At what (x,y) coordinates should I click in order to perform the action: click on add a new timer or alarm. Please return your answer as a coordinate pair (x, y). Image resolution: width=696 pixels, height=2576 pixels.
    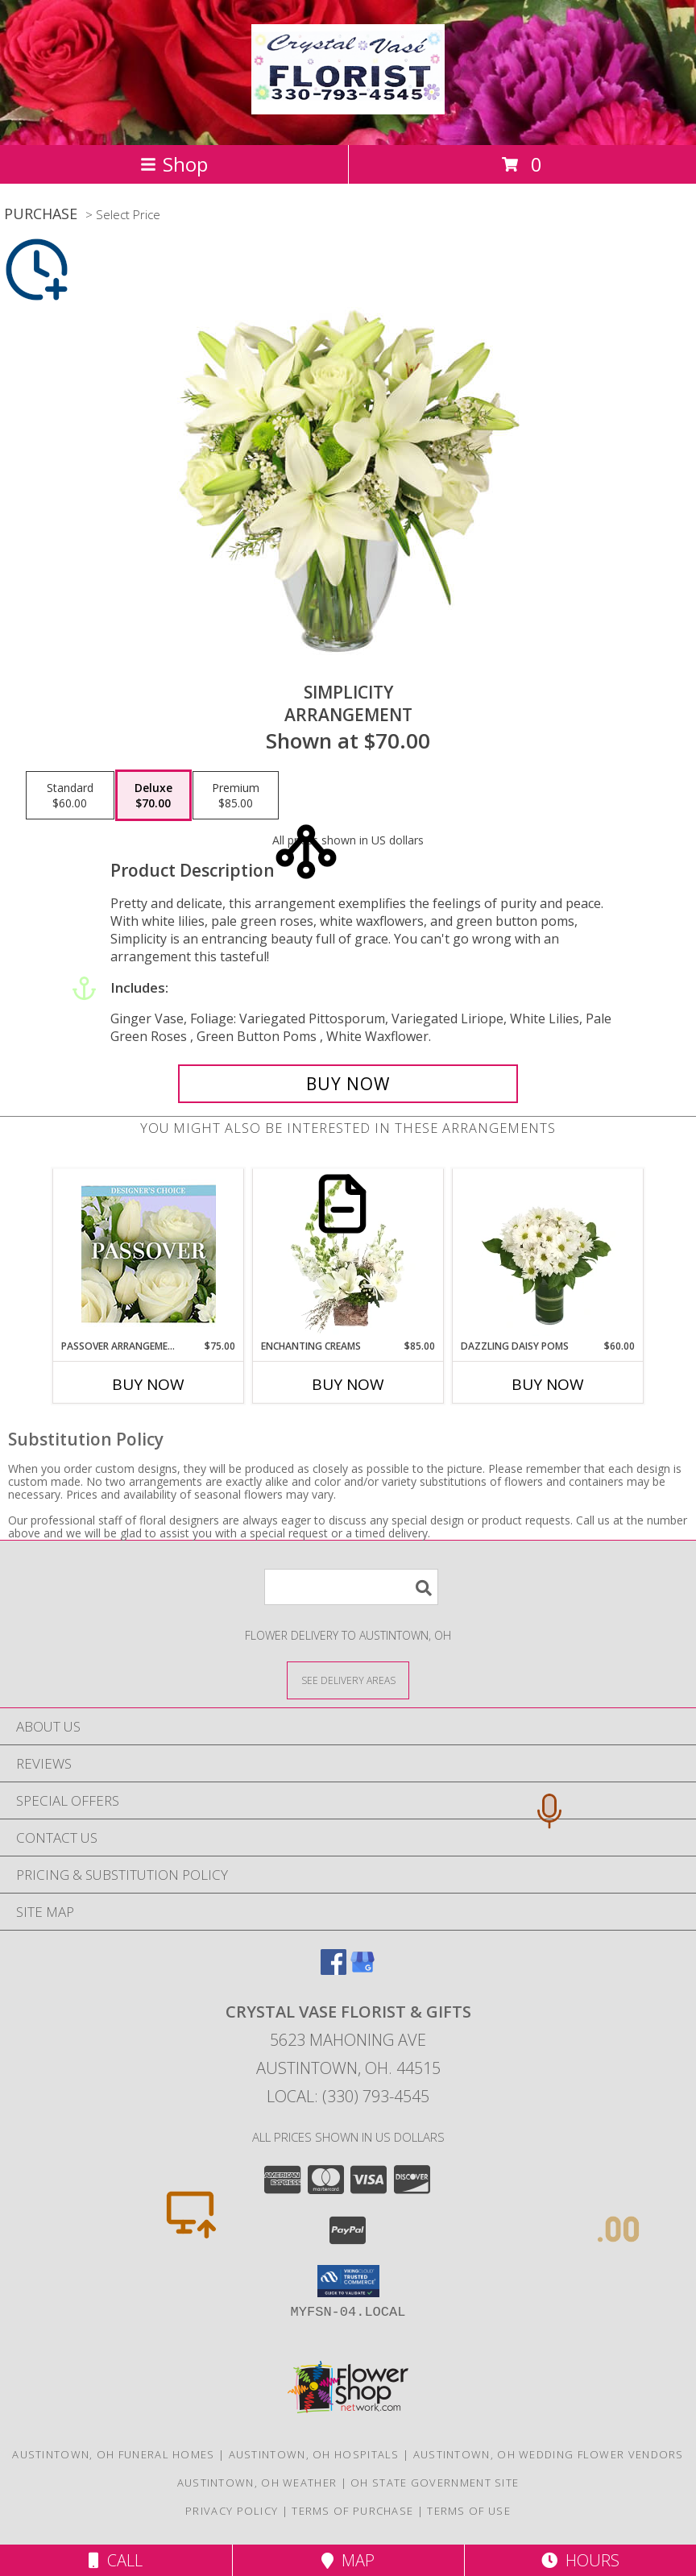
    Looking at the image, I should click on (36, 269).